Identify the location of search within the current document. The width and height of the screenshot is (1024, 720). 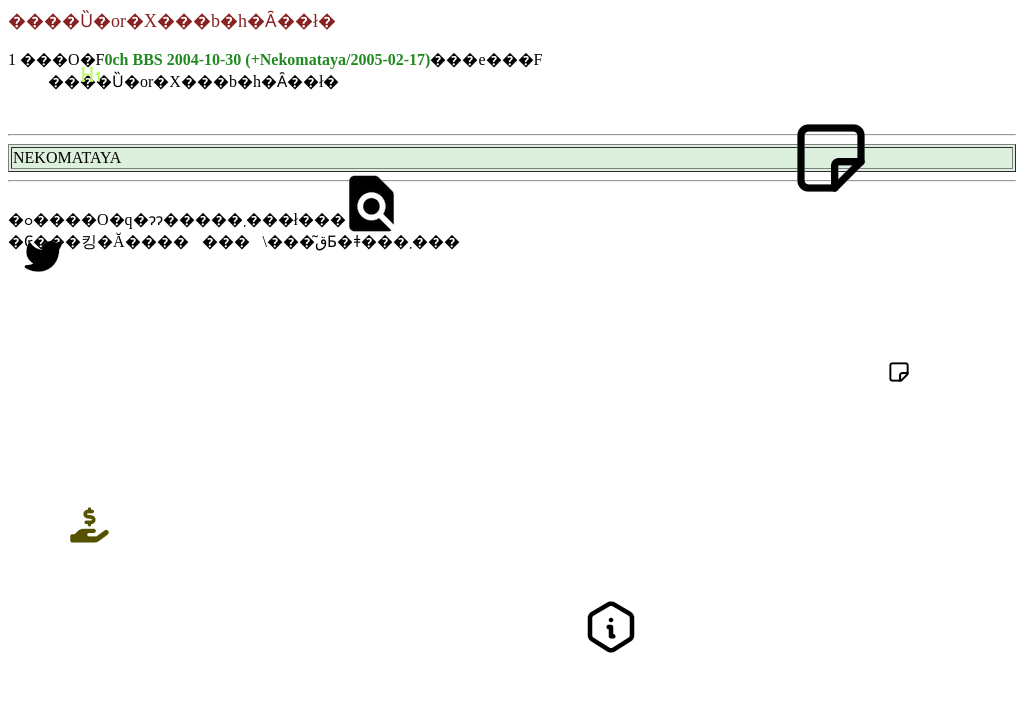
(371, 203).